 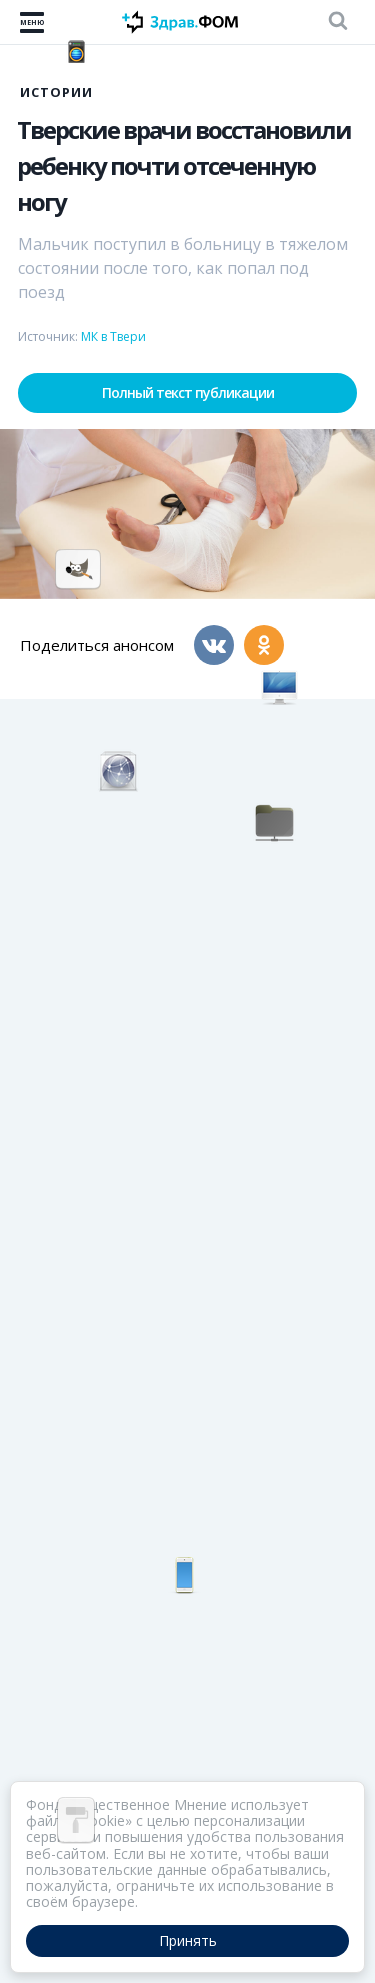 What do you see at coordinates (118, 771) in the screenshot?
I see `connect to a network file server` at bounding box center [118, 771].